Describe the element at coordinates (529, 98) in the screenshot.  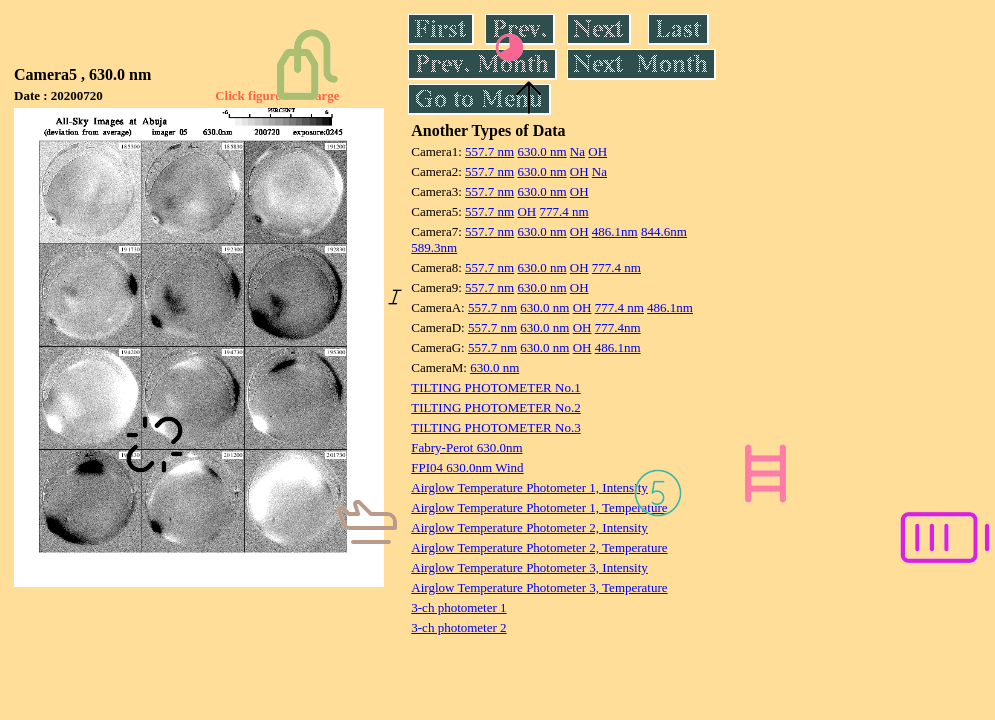
I see `scroll to top of page` at that location.